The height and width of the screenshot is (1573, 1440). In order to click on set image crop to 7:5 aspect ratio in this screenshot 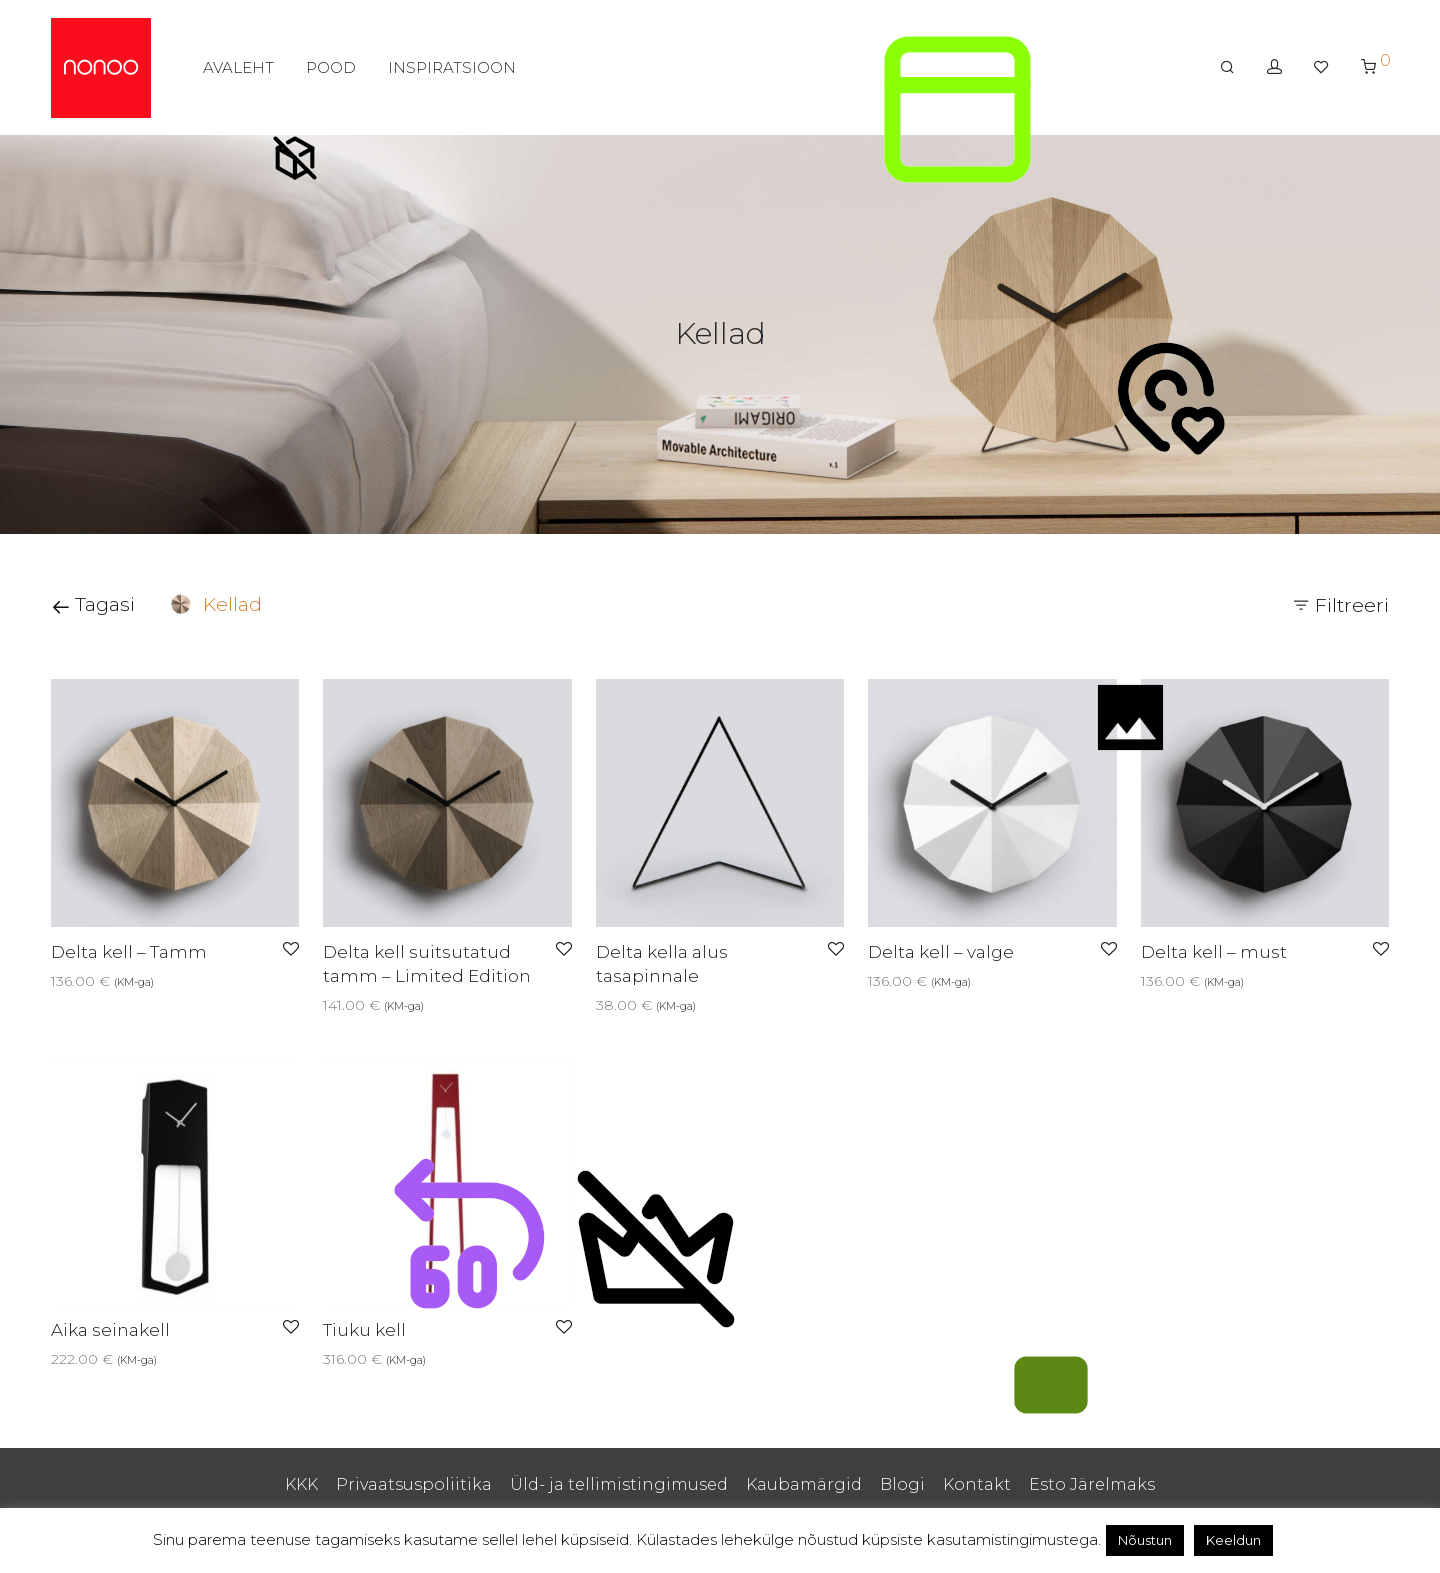, I will do `click(1051, 1385)`.